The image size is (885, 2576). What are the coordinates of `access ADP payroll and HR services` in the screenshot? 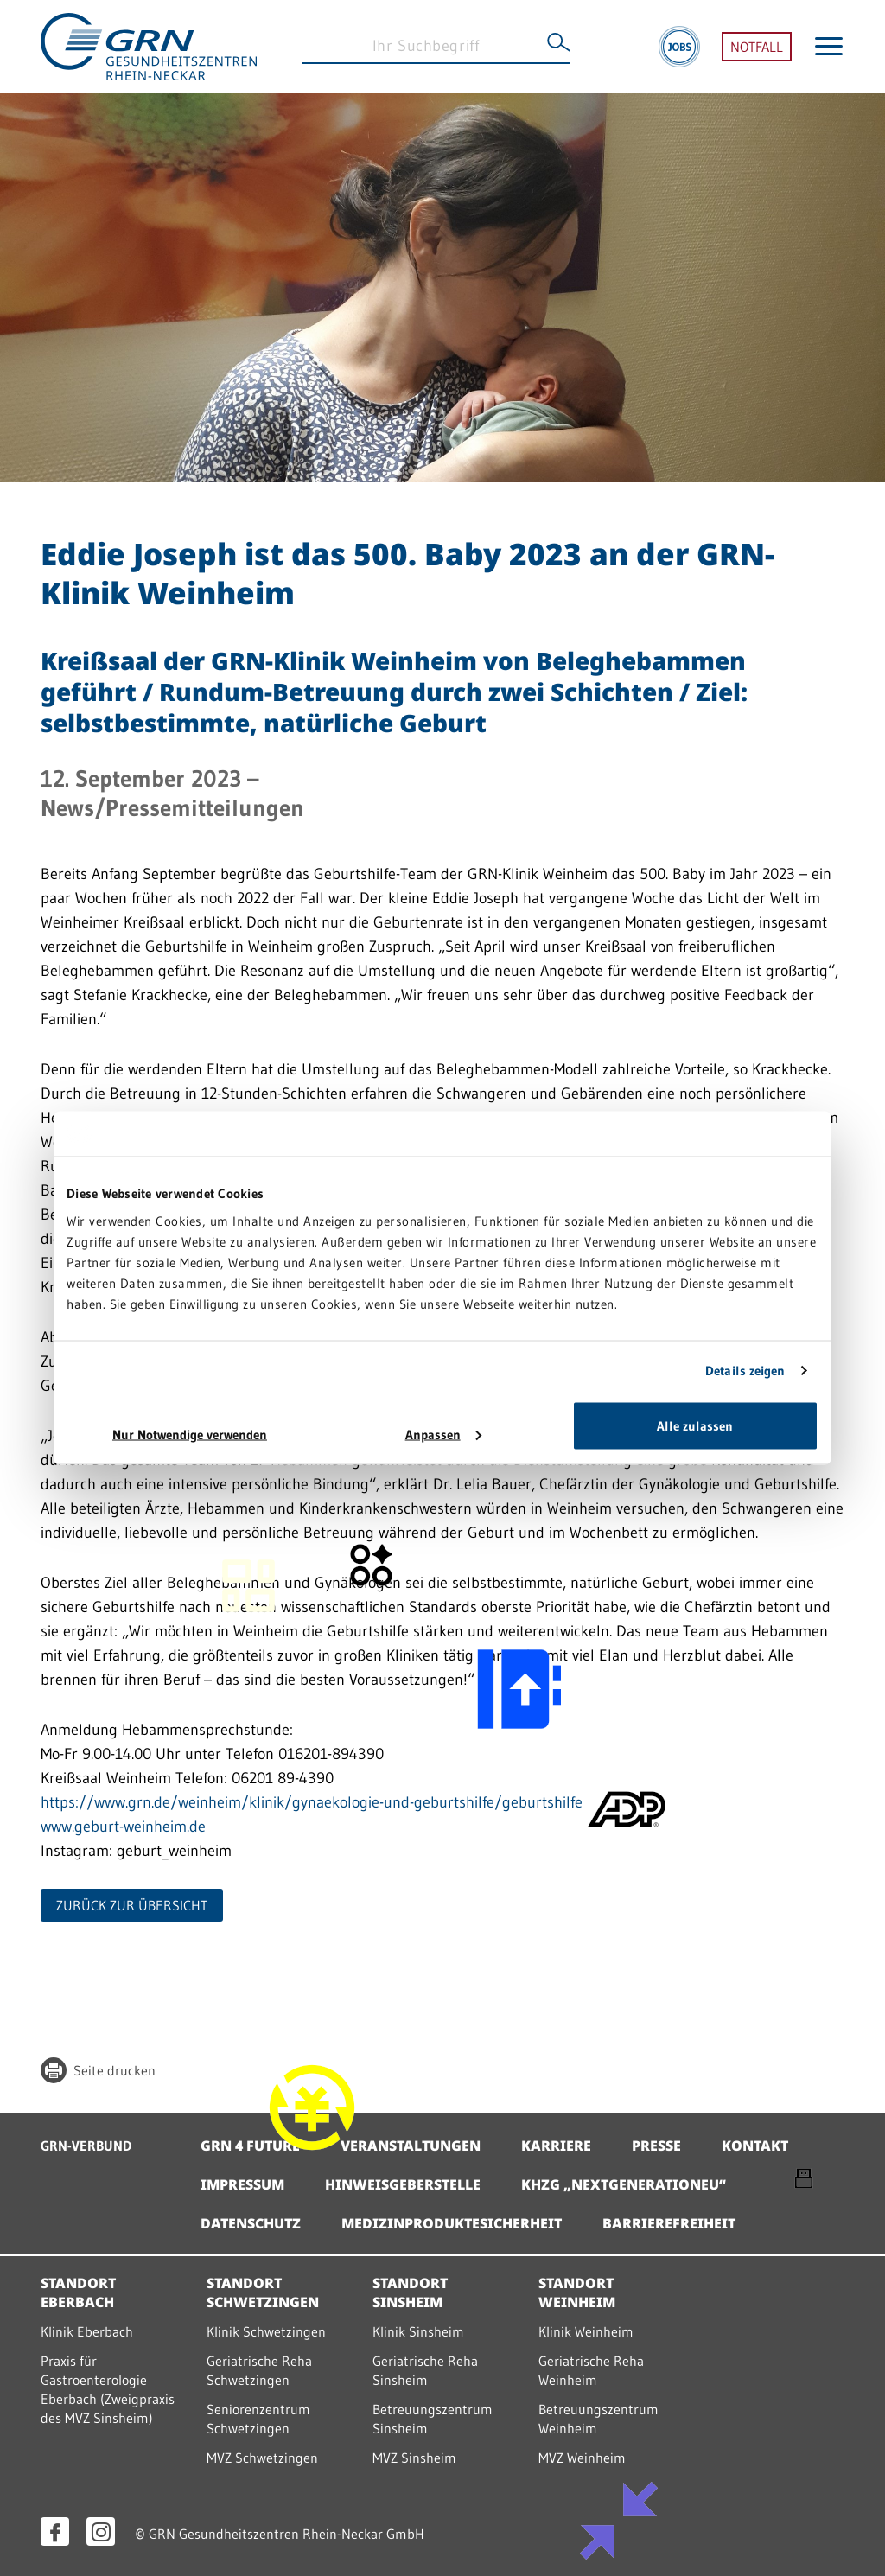 It's located at (627, 1809).